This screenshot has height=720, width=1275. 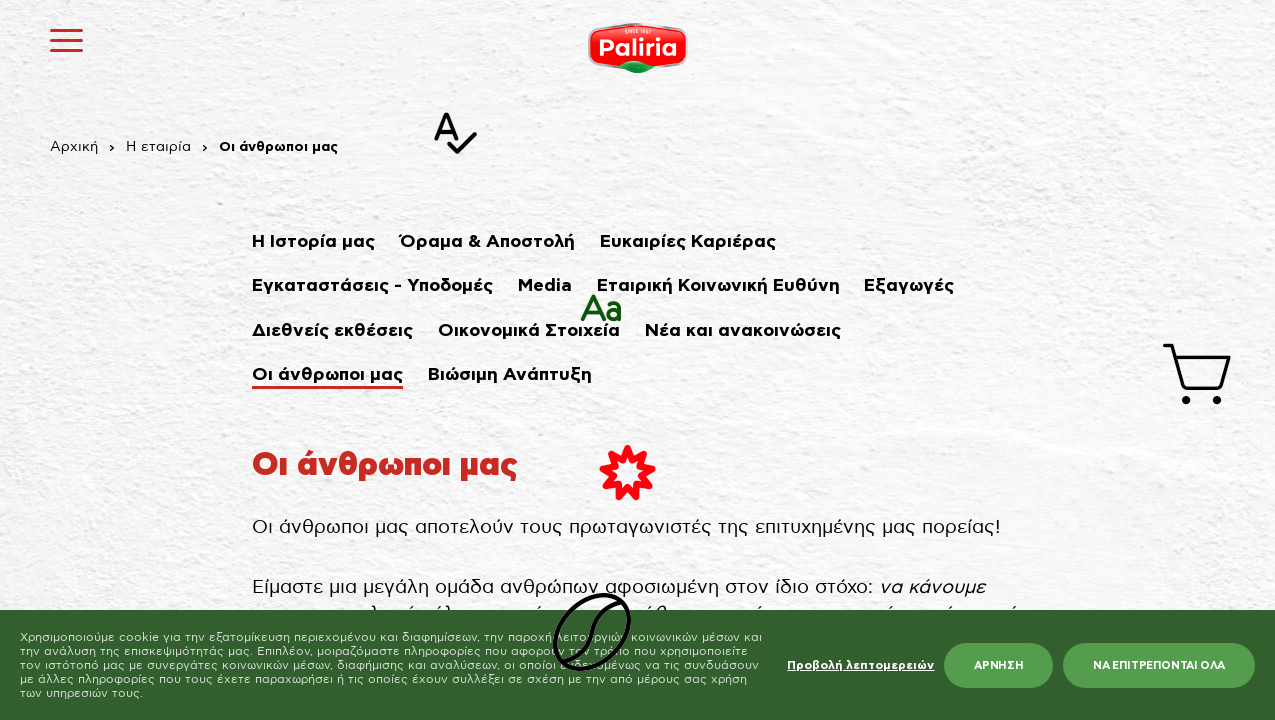 What do you see at coordinates (1198, 374) in the screenshot?
I see `view your shopping cart` at bounding box center [1198, 374].